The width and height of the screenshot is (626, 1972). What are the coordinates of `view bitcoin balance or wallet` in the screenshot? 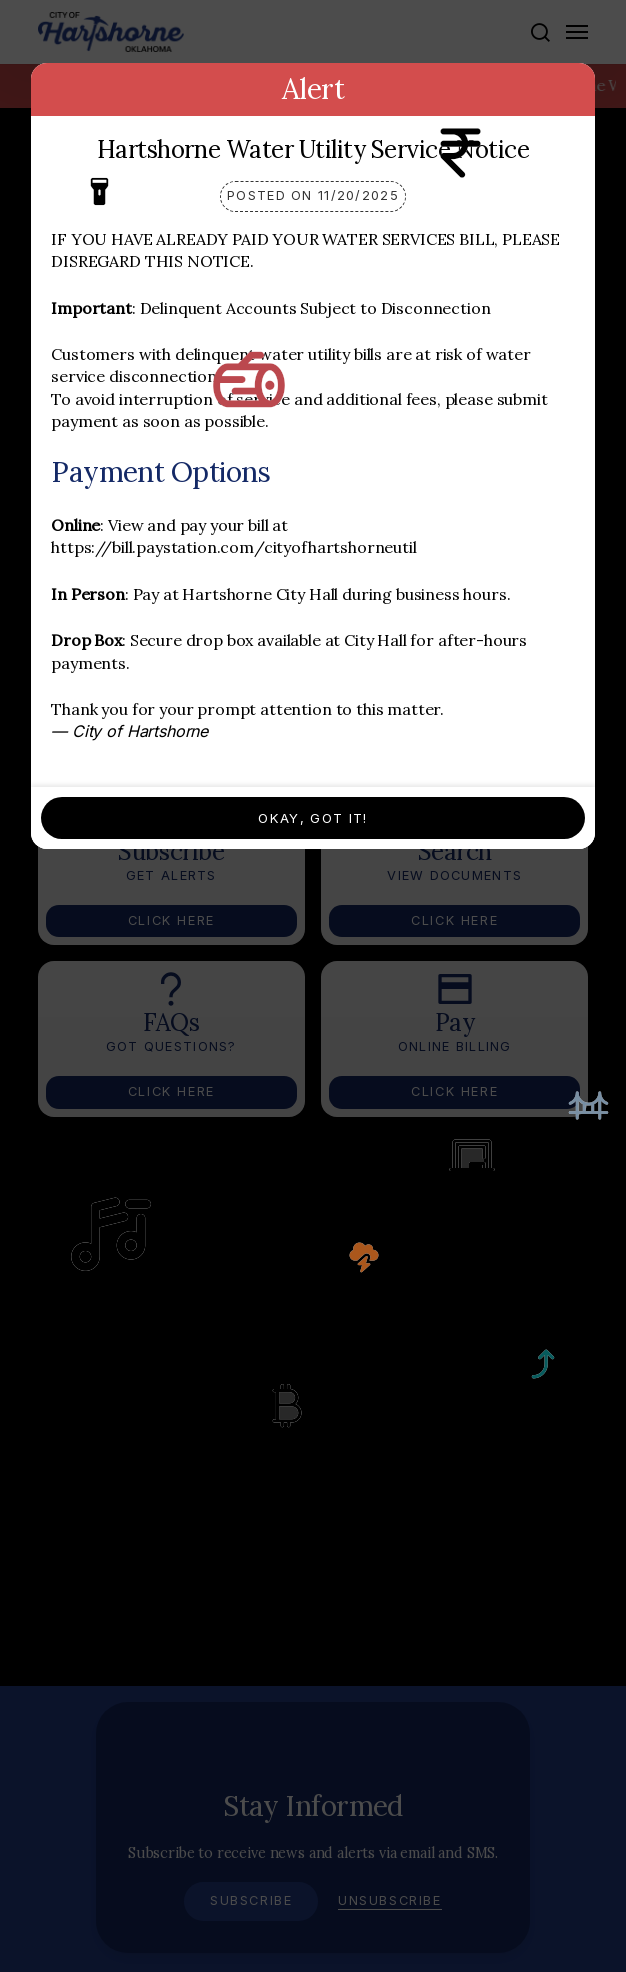 It's located at (285, 1406).